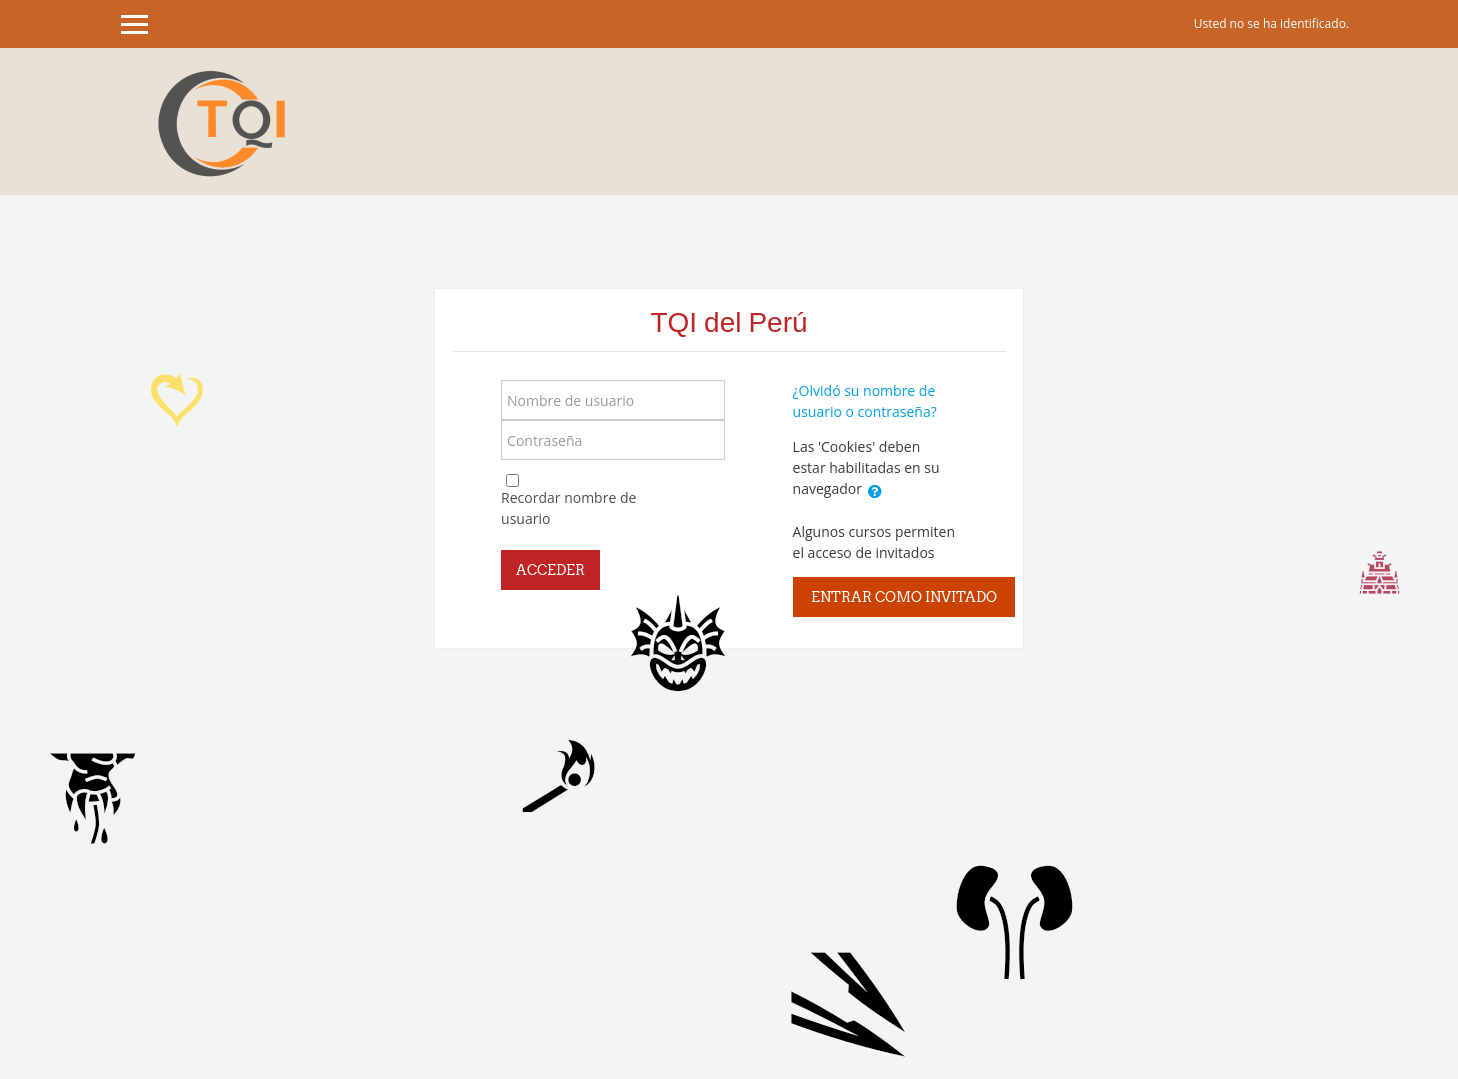 Image resolution: width=1458 pixels, height=1079 pixels. I want to click on access self-care or wellness features, so click(177, 400).